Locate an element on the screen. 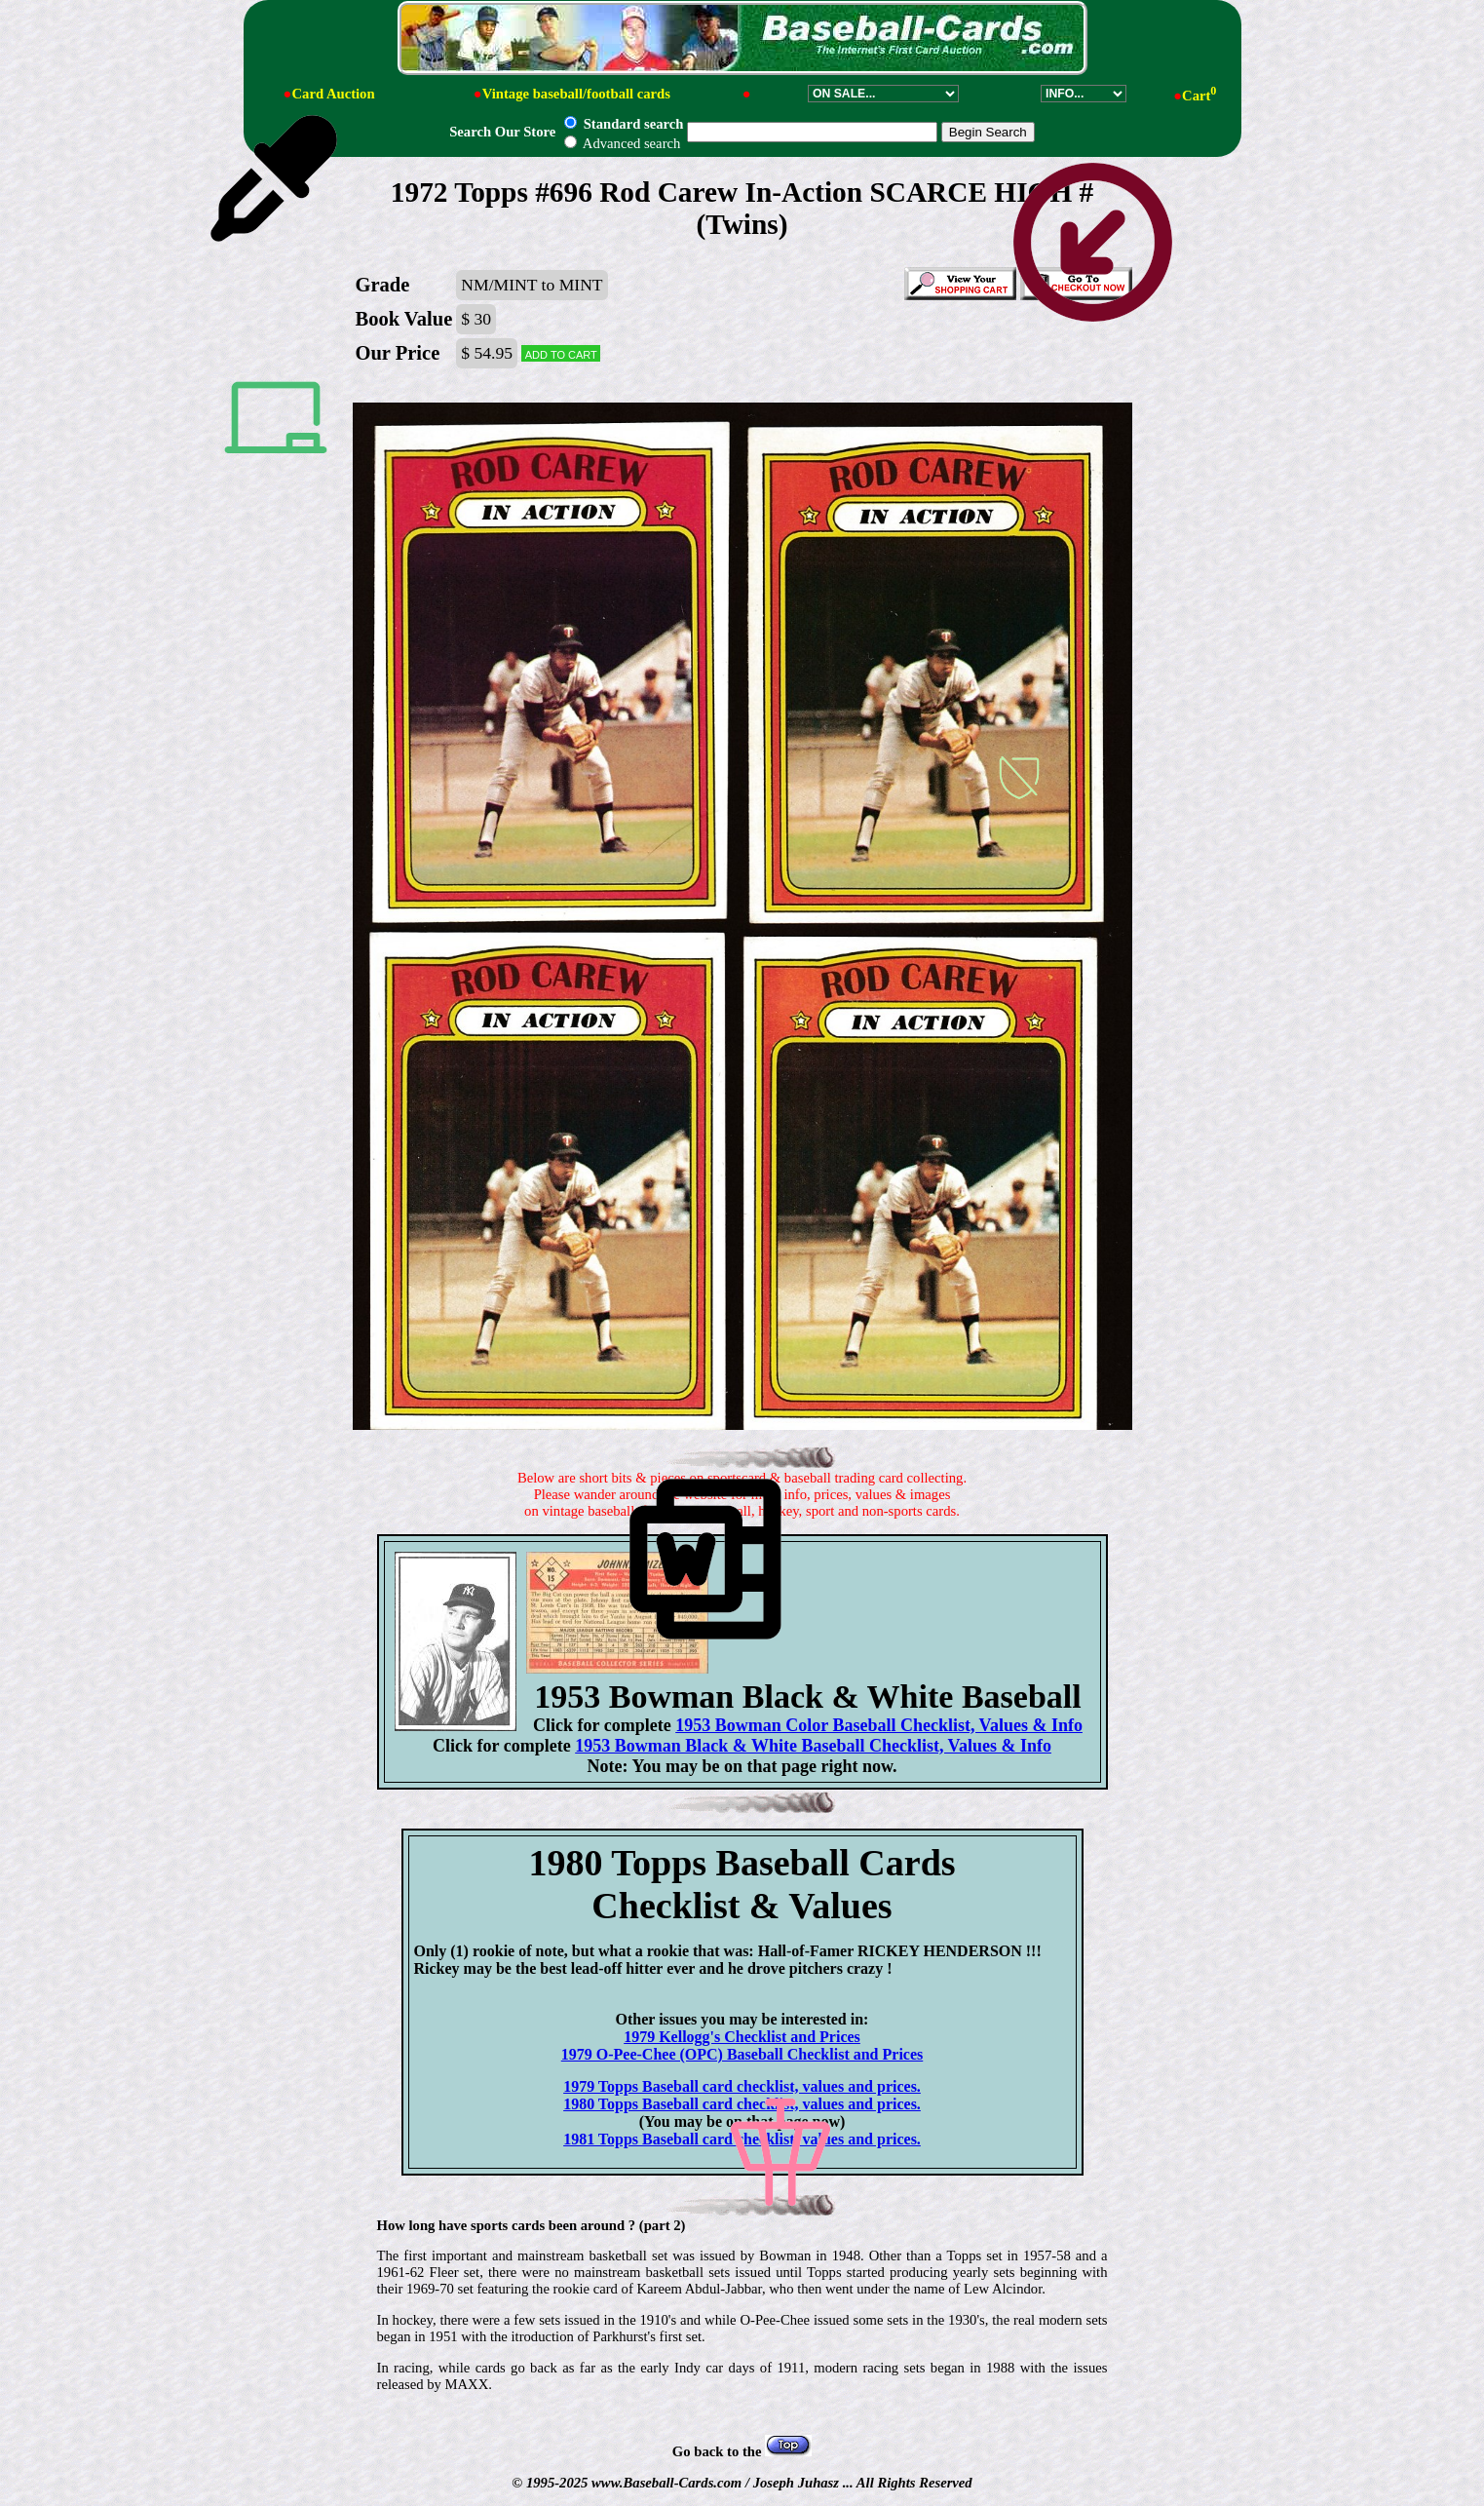  pick a color from the canvas is located at coordinates (274, 178).